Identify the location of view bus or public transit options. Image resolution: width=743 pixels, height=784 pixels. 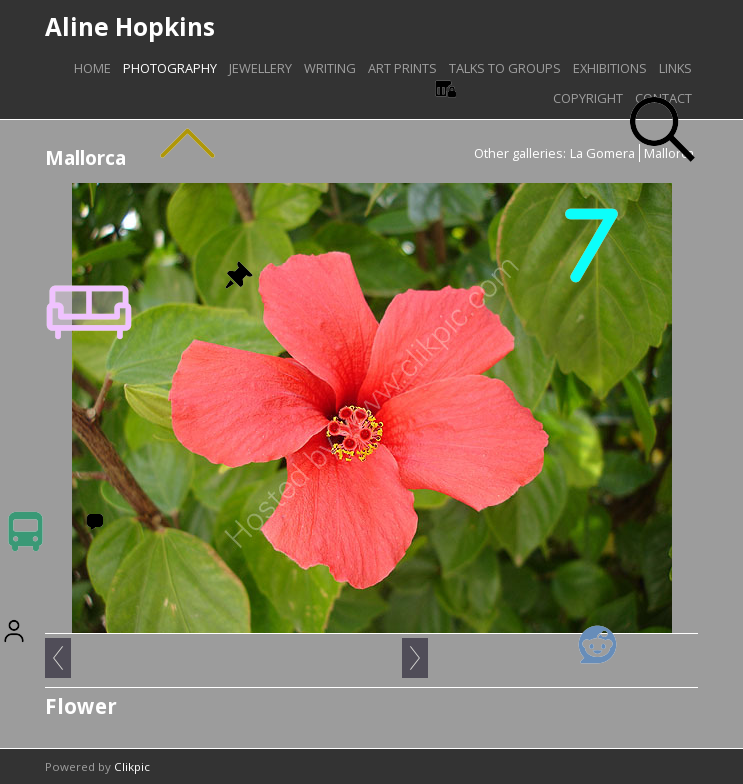
(25, 531).